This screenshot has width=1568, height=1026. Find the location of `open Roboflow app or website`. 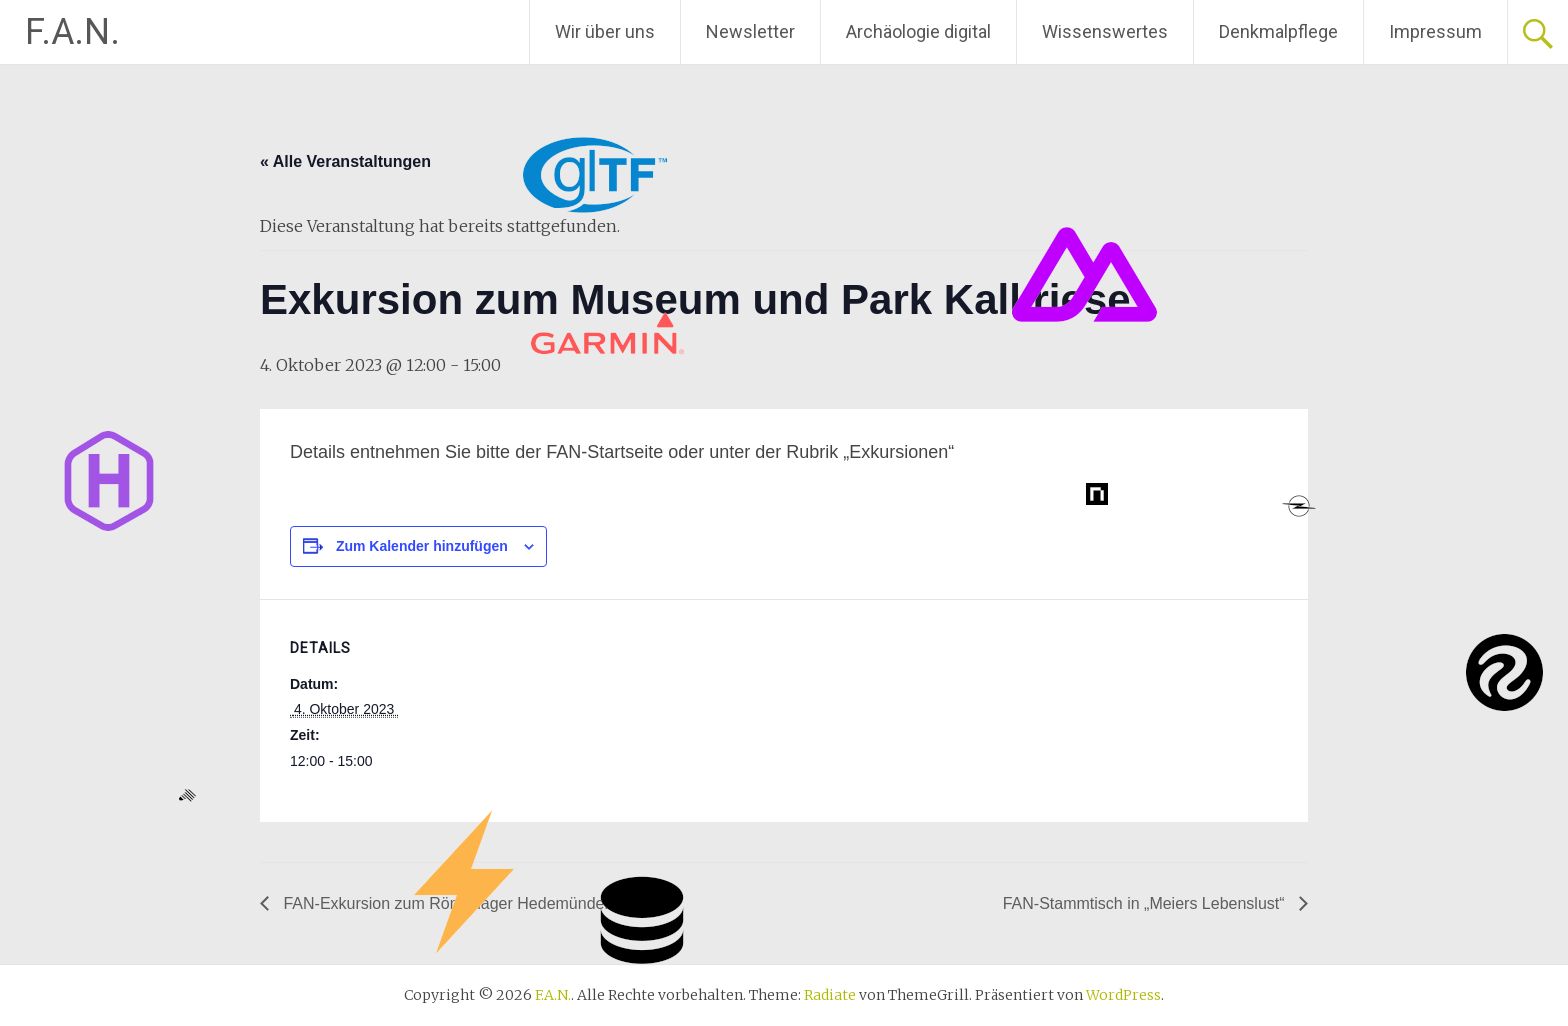

open Roboflow app or website is located at coordinates (1504, 672).